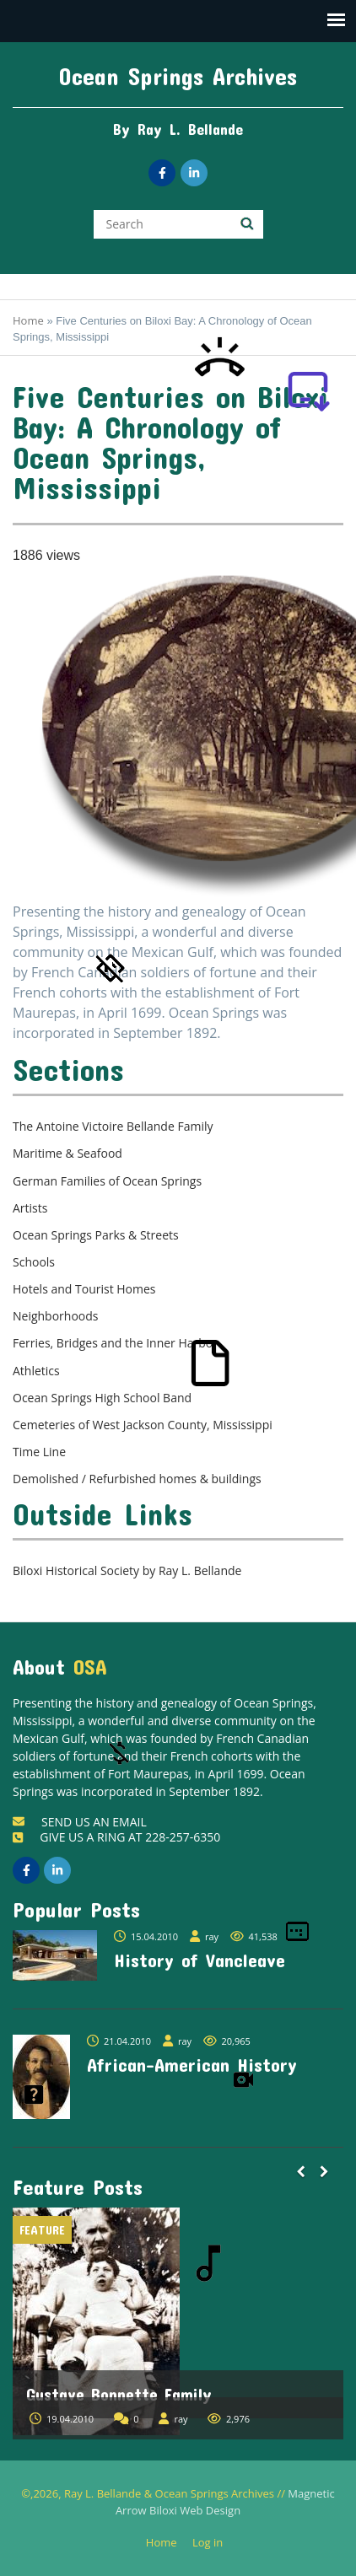 The height and width of the screenshot is (2576, 356). Describe the element at coordinates (297, 1931) in the screenshot. I see `adjust image aspect ratio settings` at that location.